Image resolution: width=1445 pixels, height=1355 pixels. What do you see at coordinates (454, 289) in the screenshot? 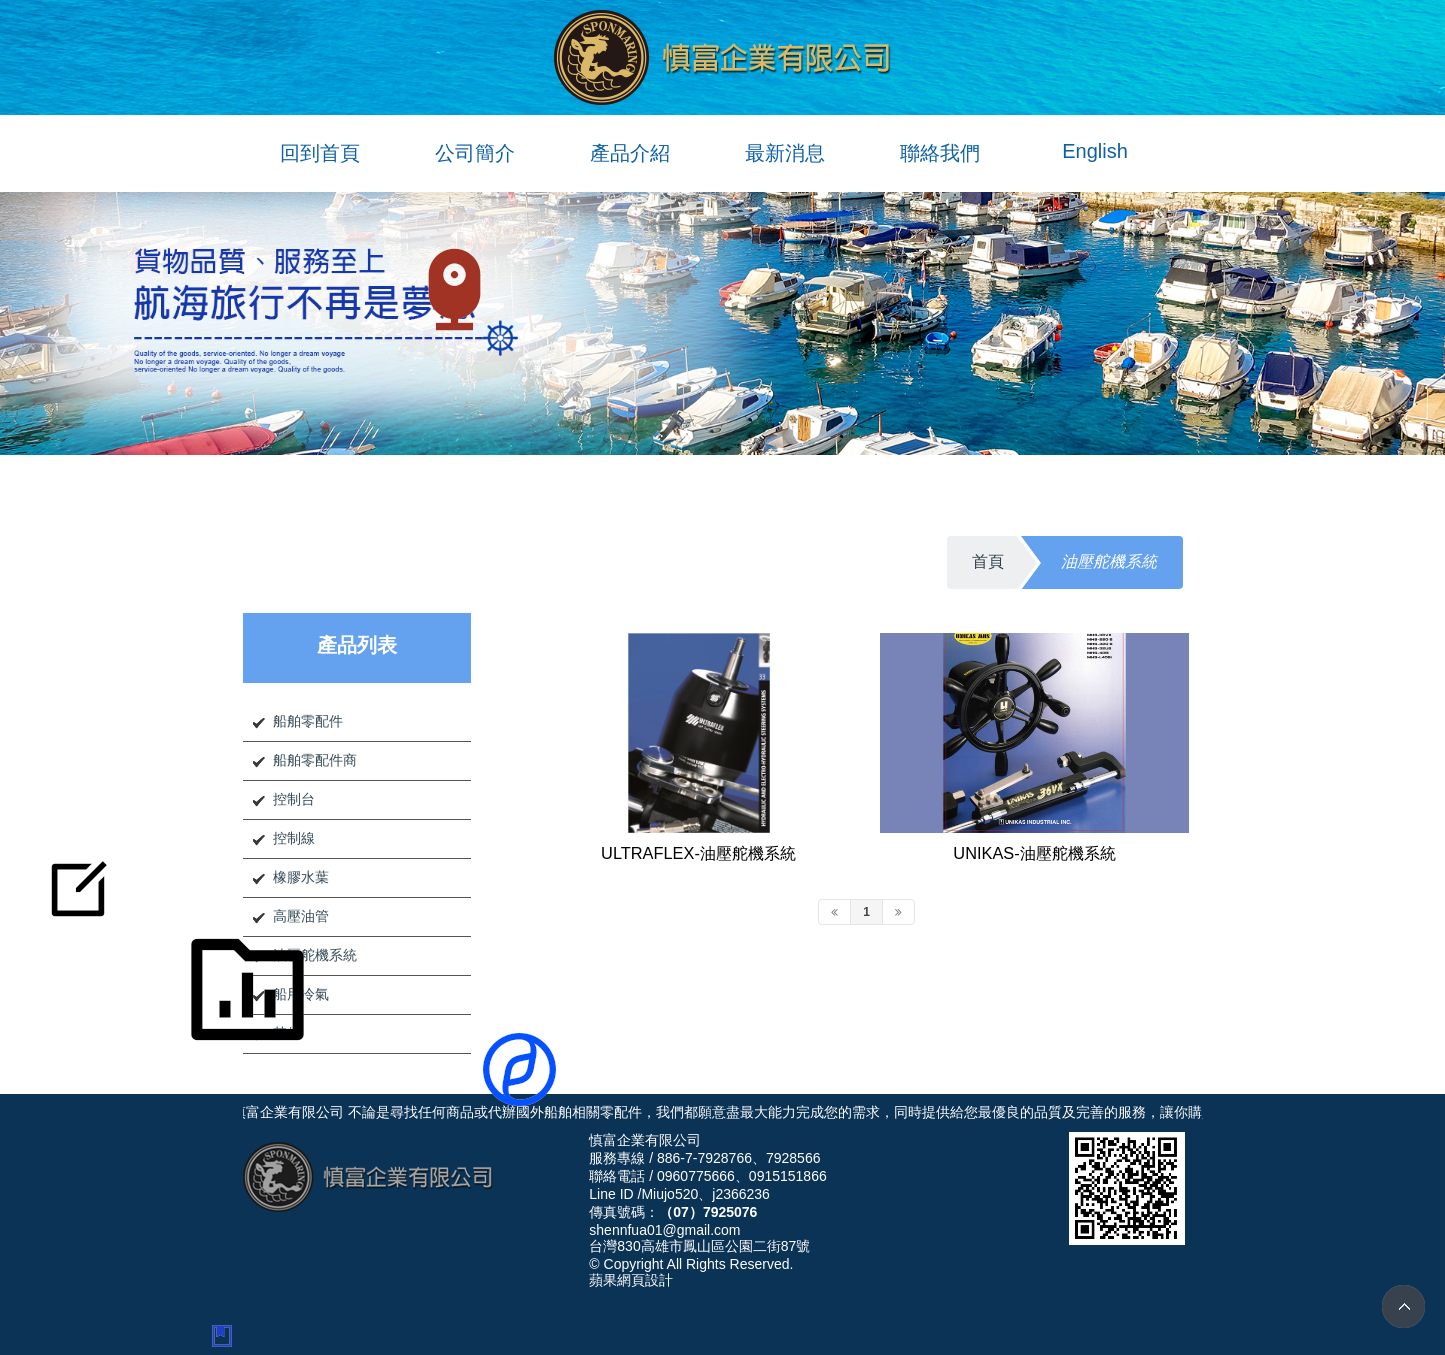
I see `enable webcam or video camera` at bounding box center [454, 289].